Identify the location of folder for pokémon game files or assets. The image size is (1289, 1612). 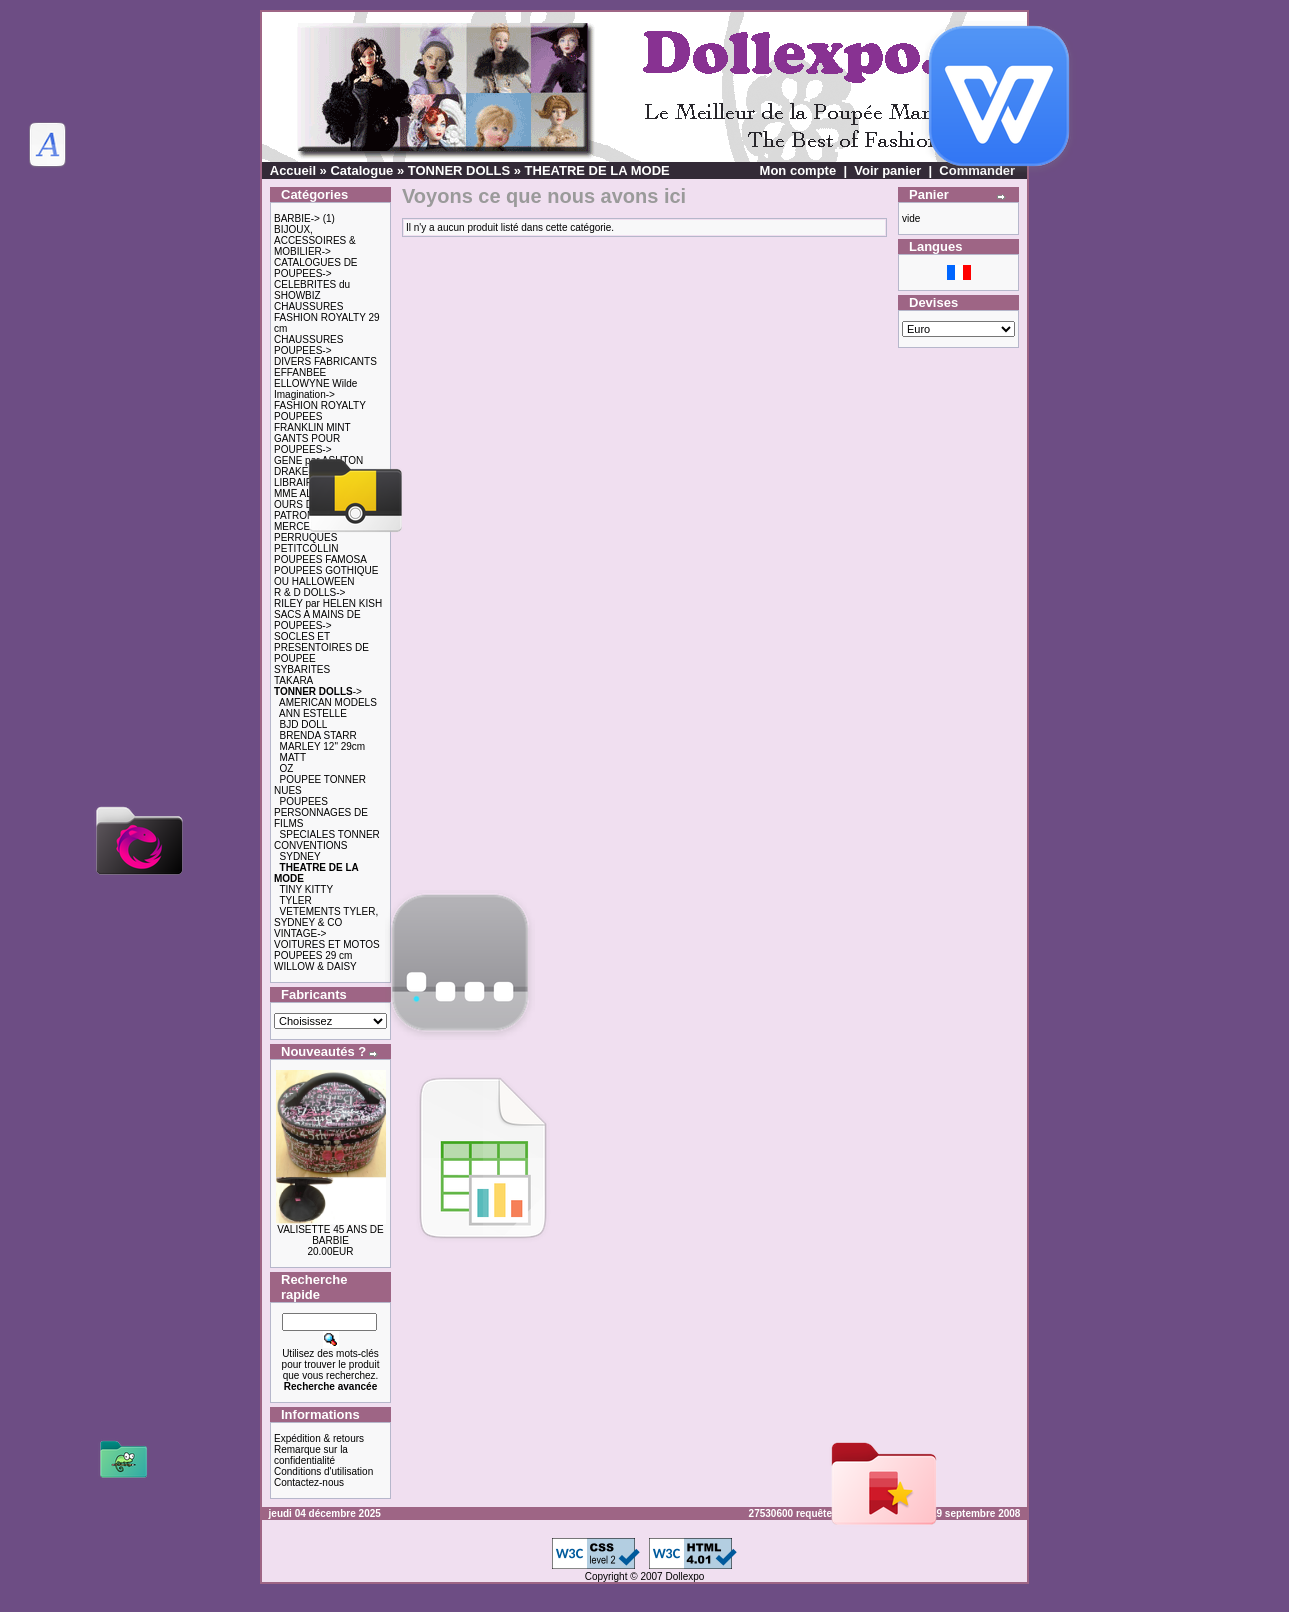
(355, 498).